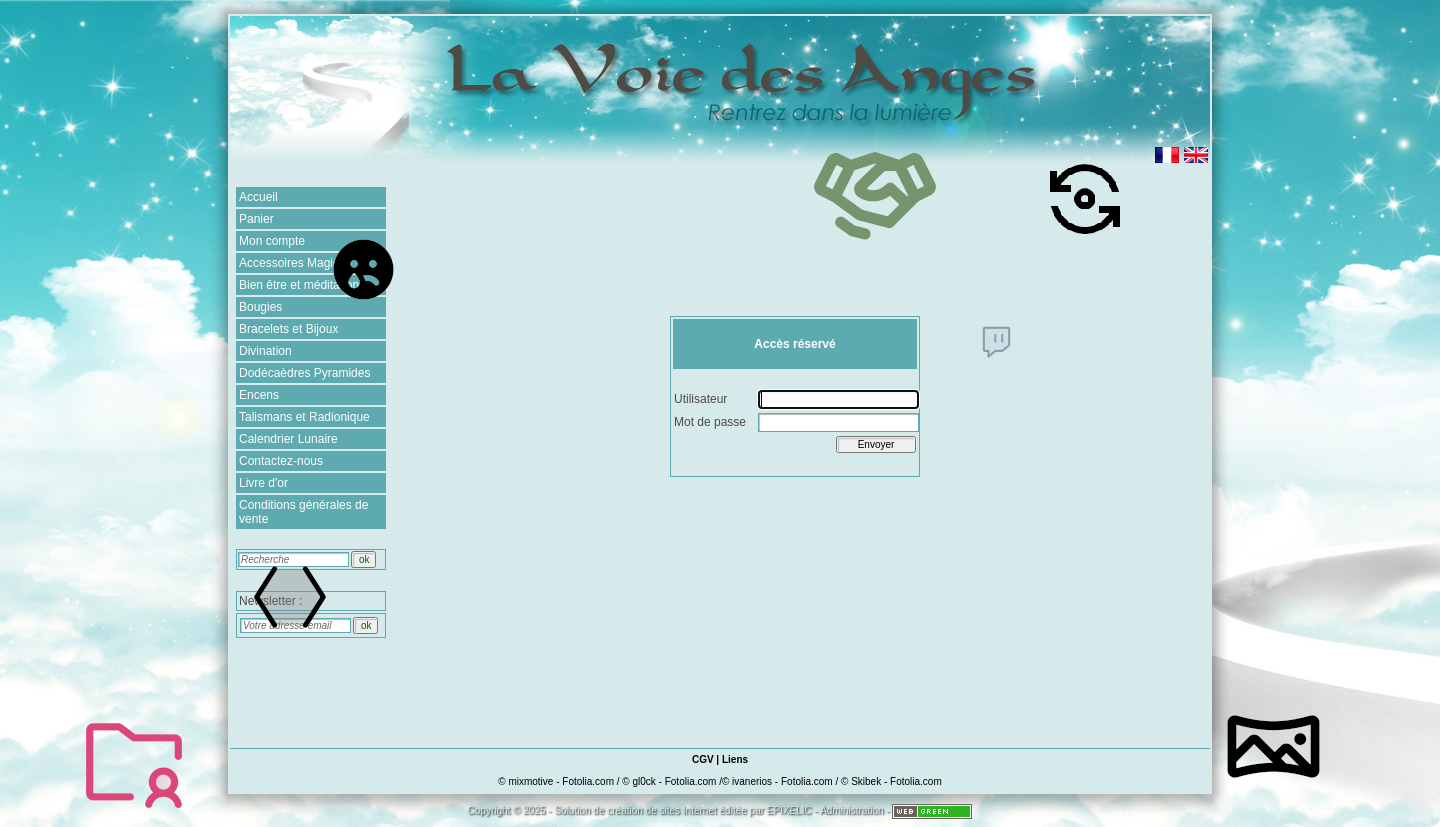 The height and width of the screenshot is (827, 1440). Describe the element at coordinates (875, 192) in the screenshot. I see `indicates a partnership or collaboration` at that location.